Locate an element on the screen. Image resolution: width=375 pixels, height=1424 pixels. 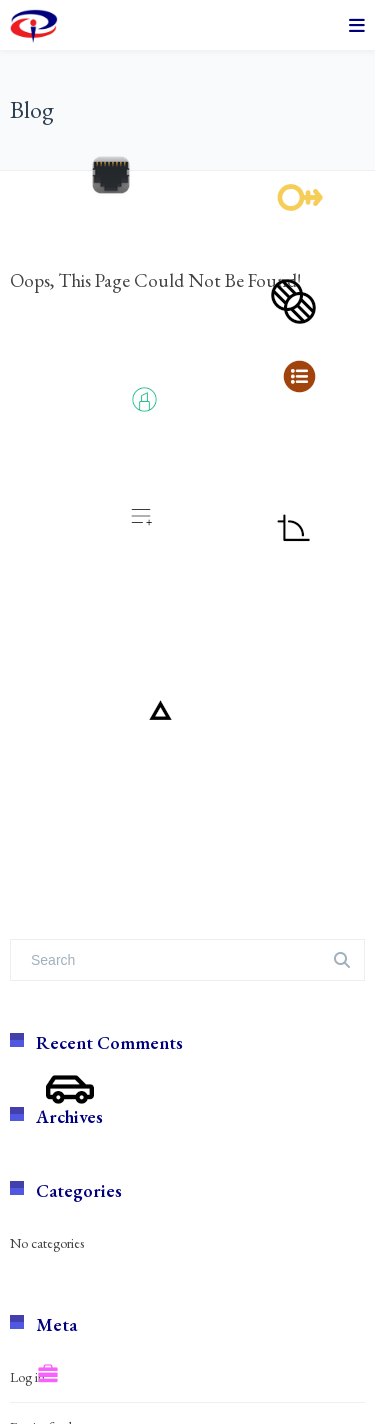
access work or business documents is located at coordinates (48, 1374).